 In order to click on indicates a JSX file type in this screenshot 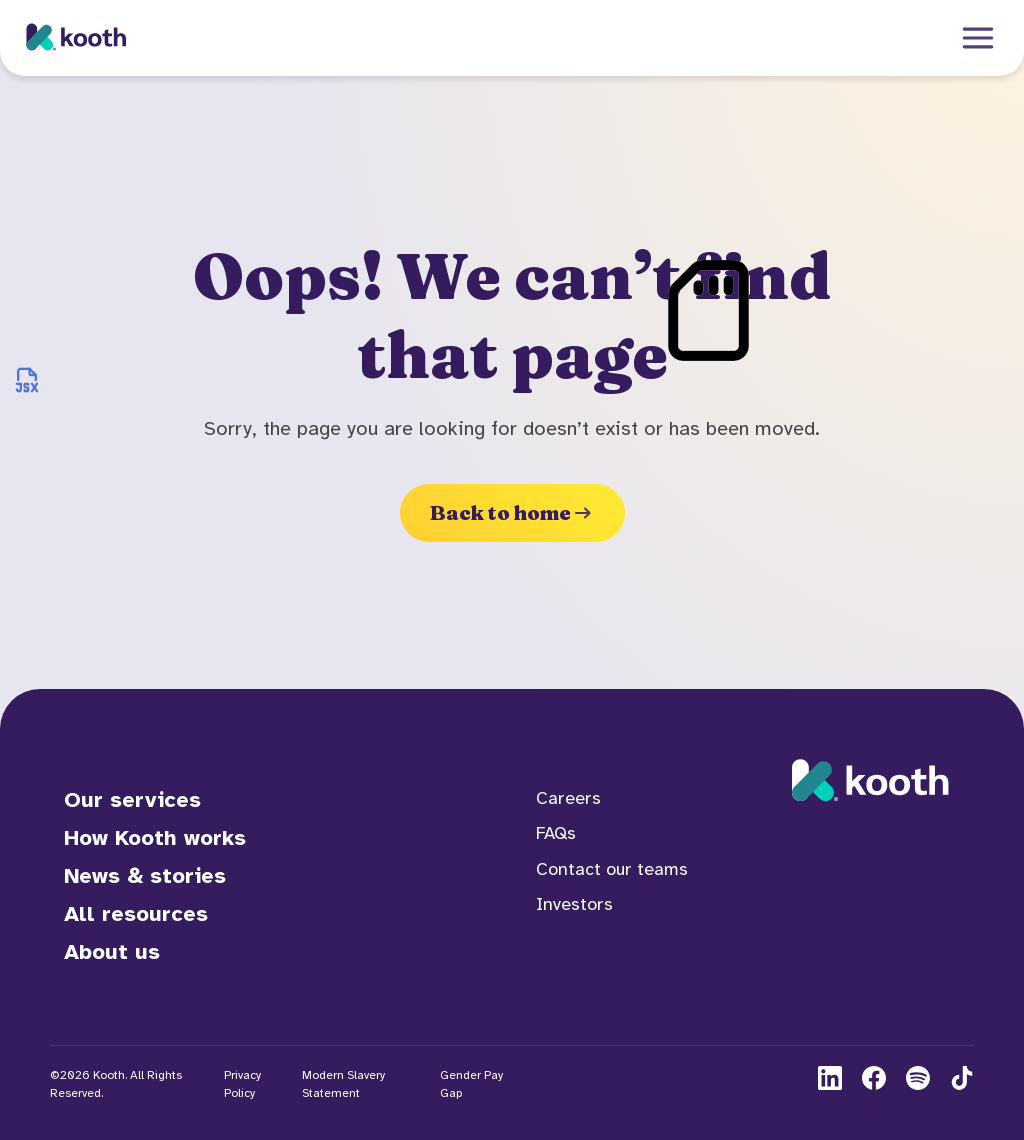, I will do `click(27, 380)`.